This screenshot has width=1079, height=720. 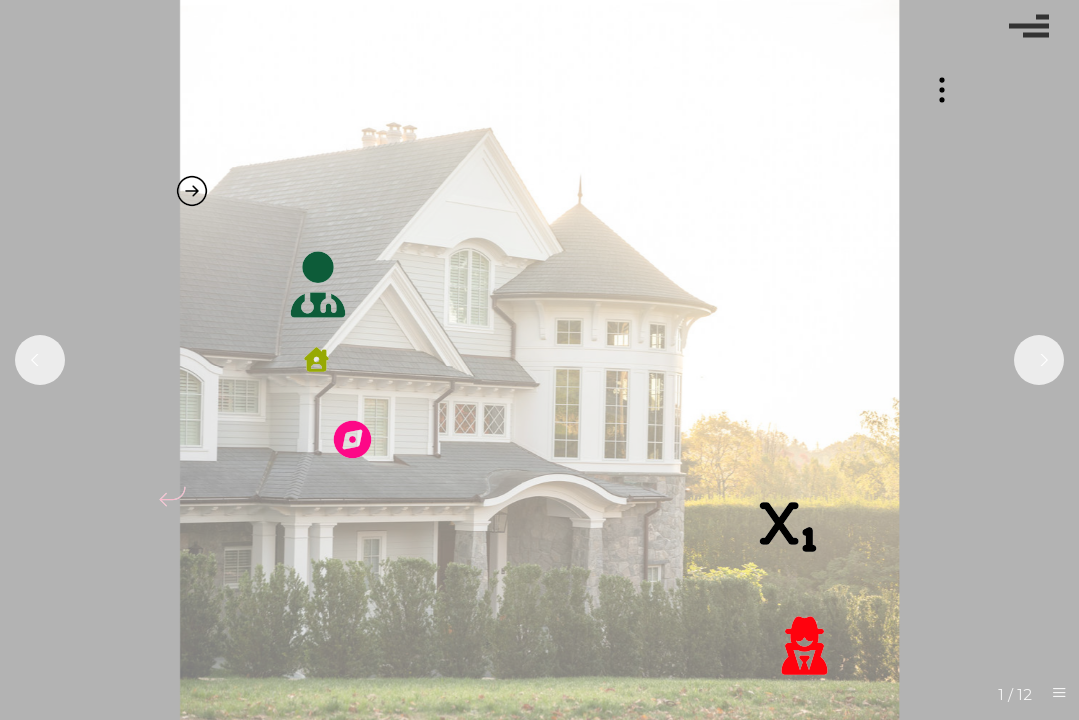 I want to click on open the discord server discovery page, so click(x=352, y=439).